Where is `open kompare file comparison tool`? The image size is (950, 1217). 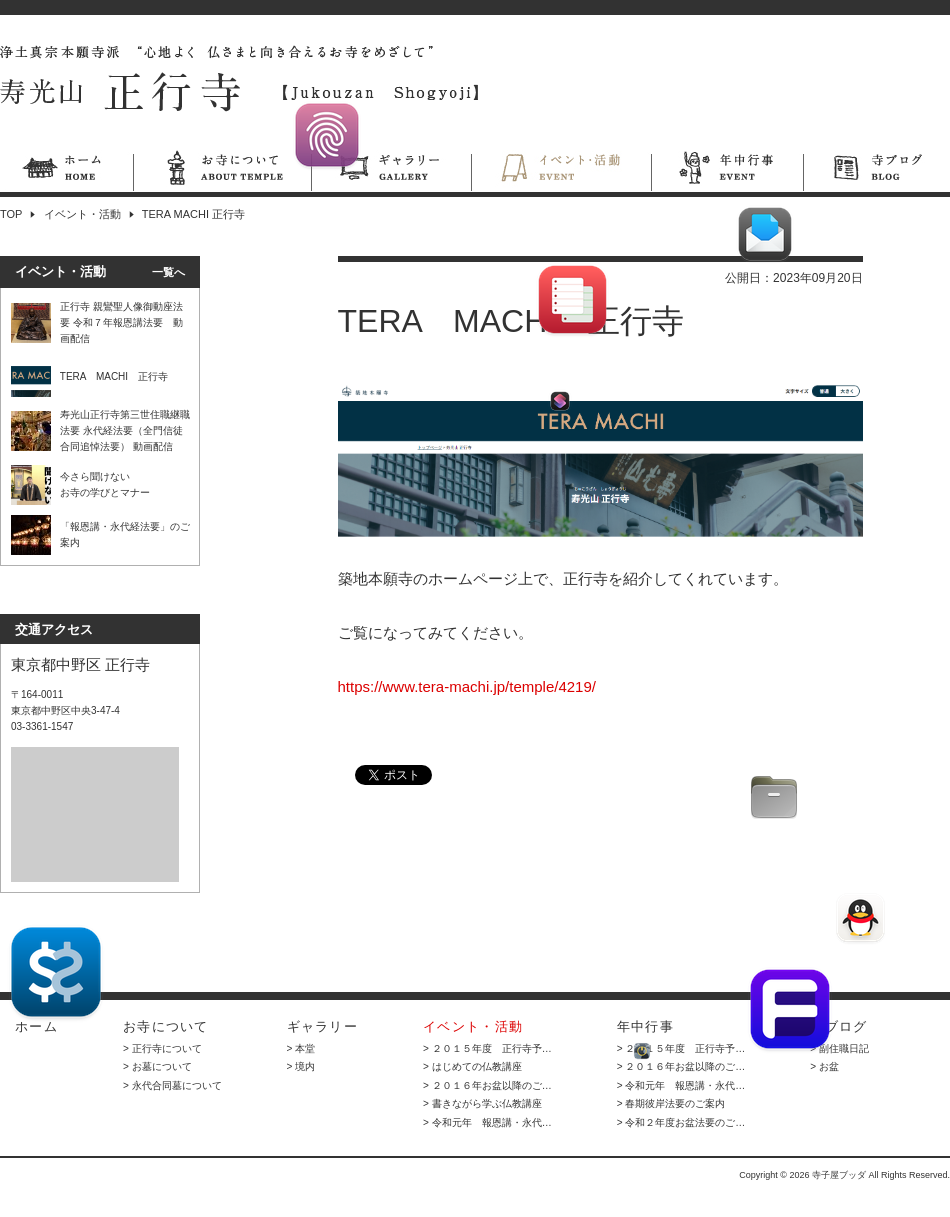 open kompare file comparison tool is located at coordinates (572, 299).